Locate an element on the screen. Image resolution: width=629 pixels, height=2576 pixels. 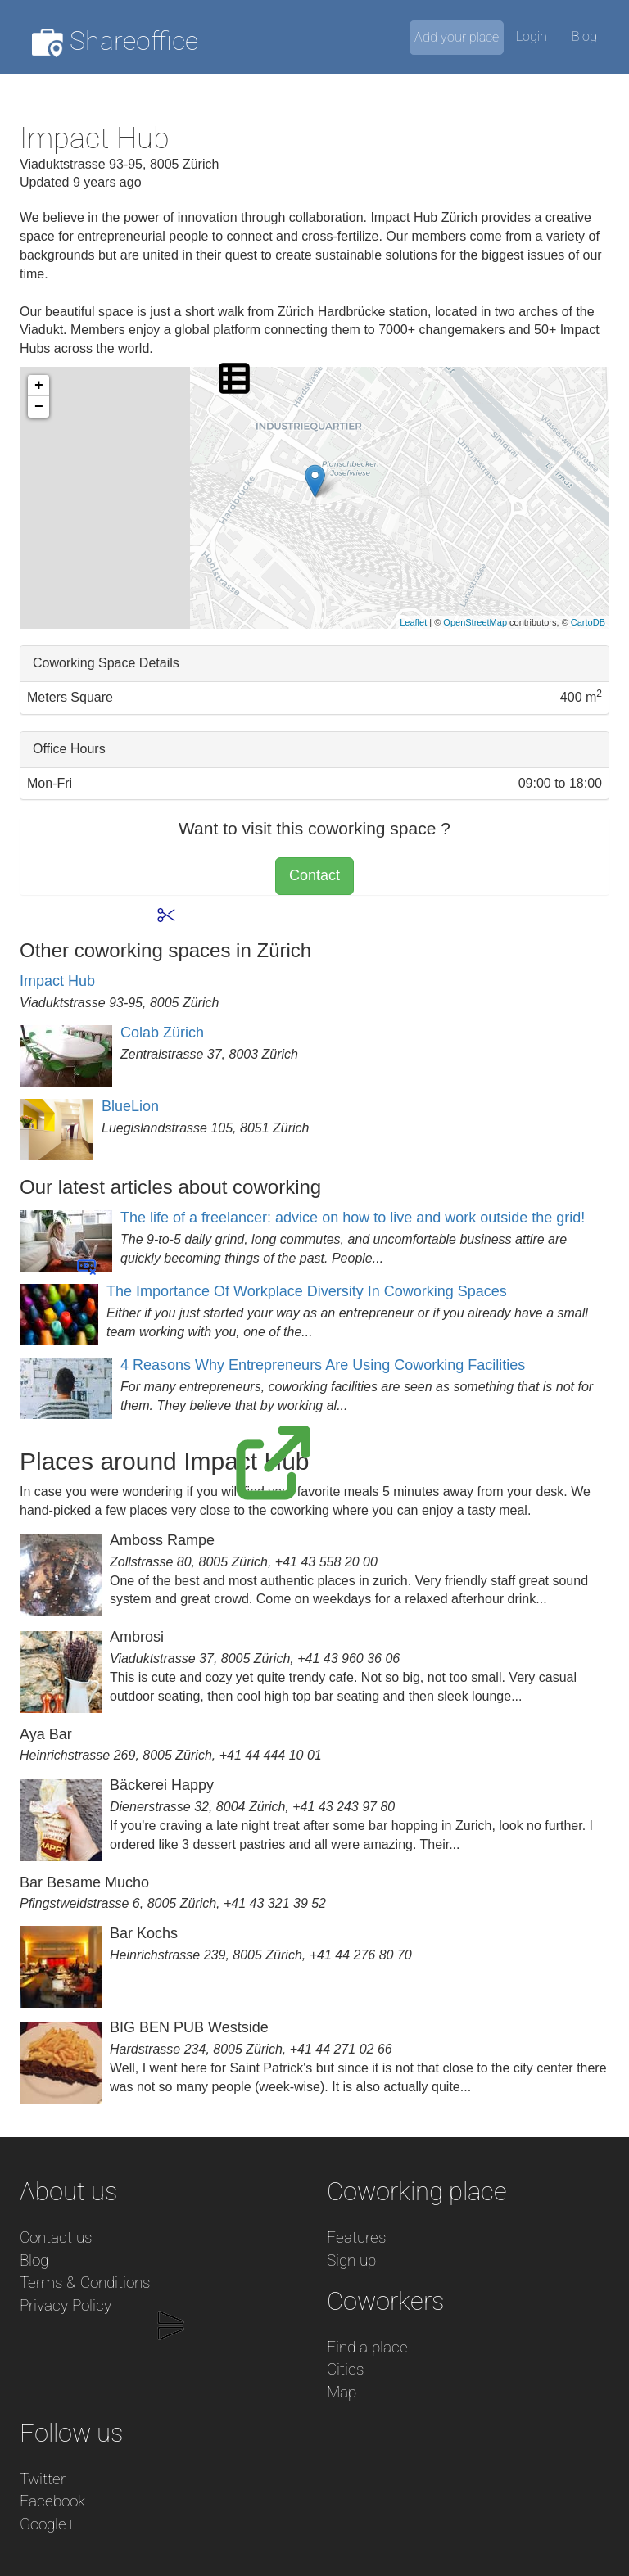
flip image vertically is located at coordinates (170, 2325).